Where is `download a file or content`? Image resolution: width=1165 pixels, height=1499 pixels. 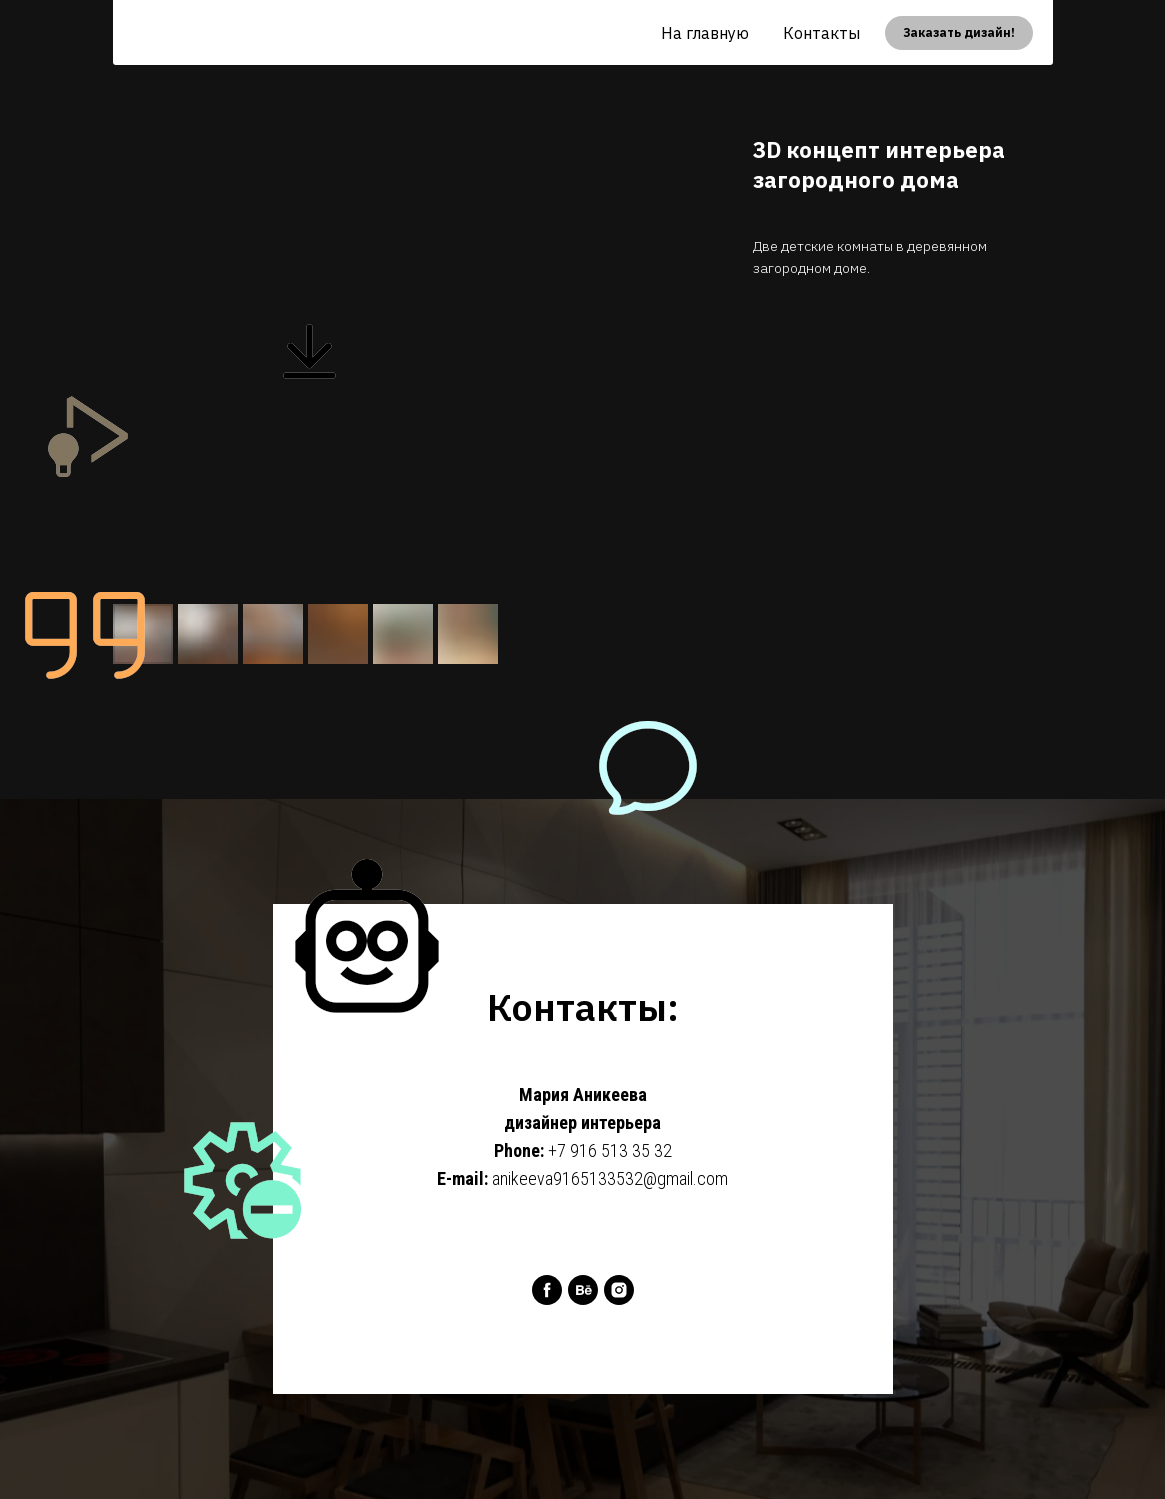 download a file or content is located at coordinates (309, 352).